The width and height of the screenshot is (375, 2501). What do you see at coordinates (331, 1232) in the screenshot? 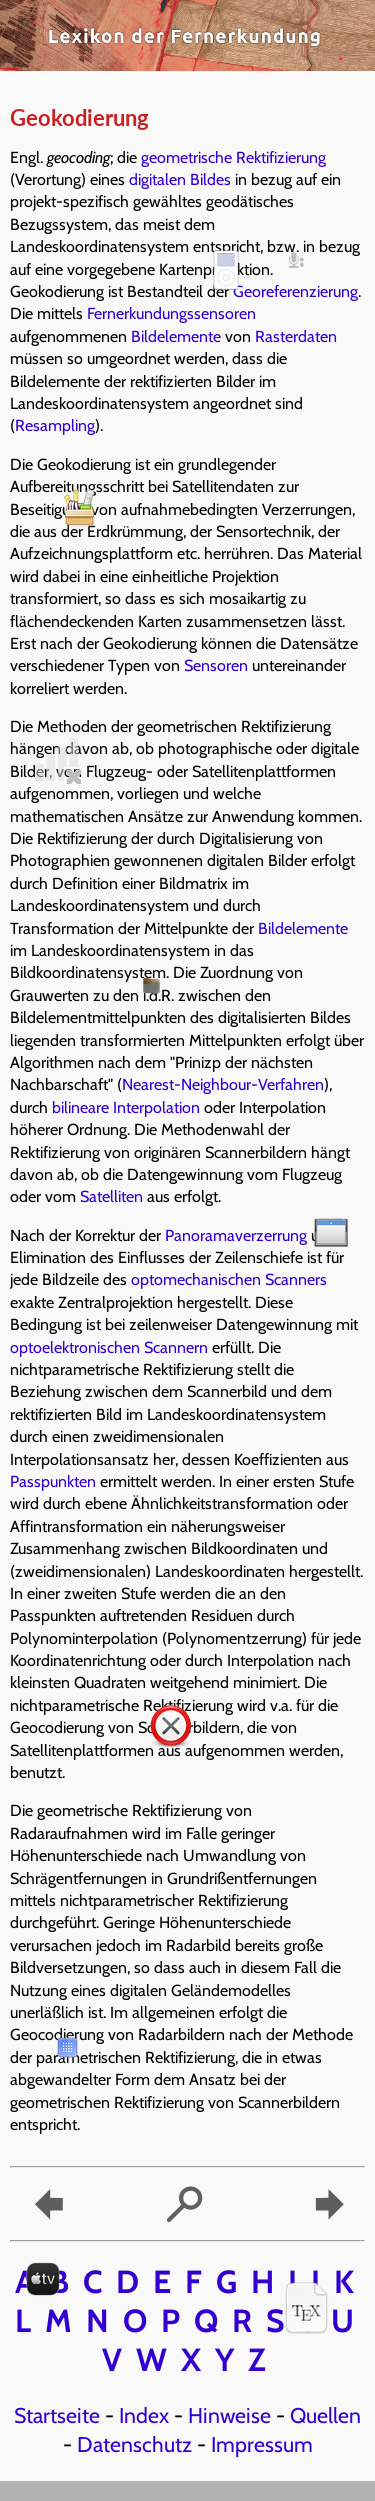
I see `compactflash memory card storage device` at bounding box center [331, 1232].